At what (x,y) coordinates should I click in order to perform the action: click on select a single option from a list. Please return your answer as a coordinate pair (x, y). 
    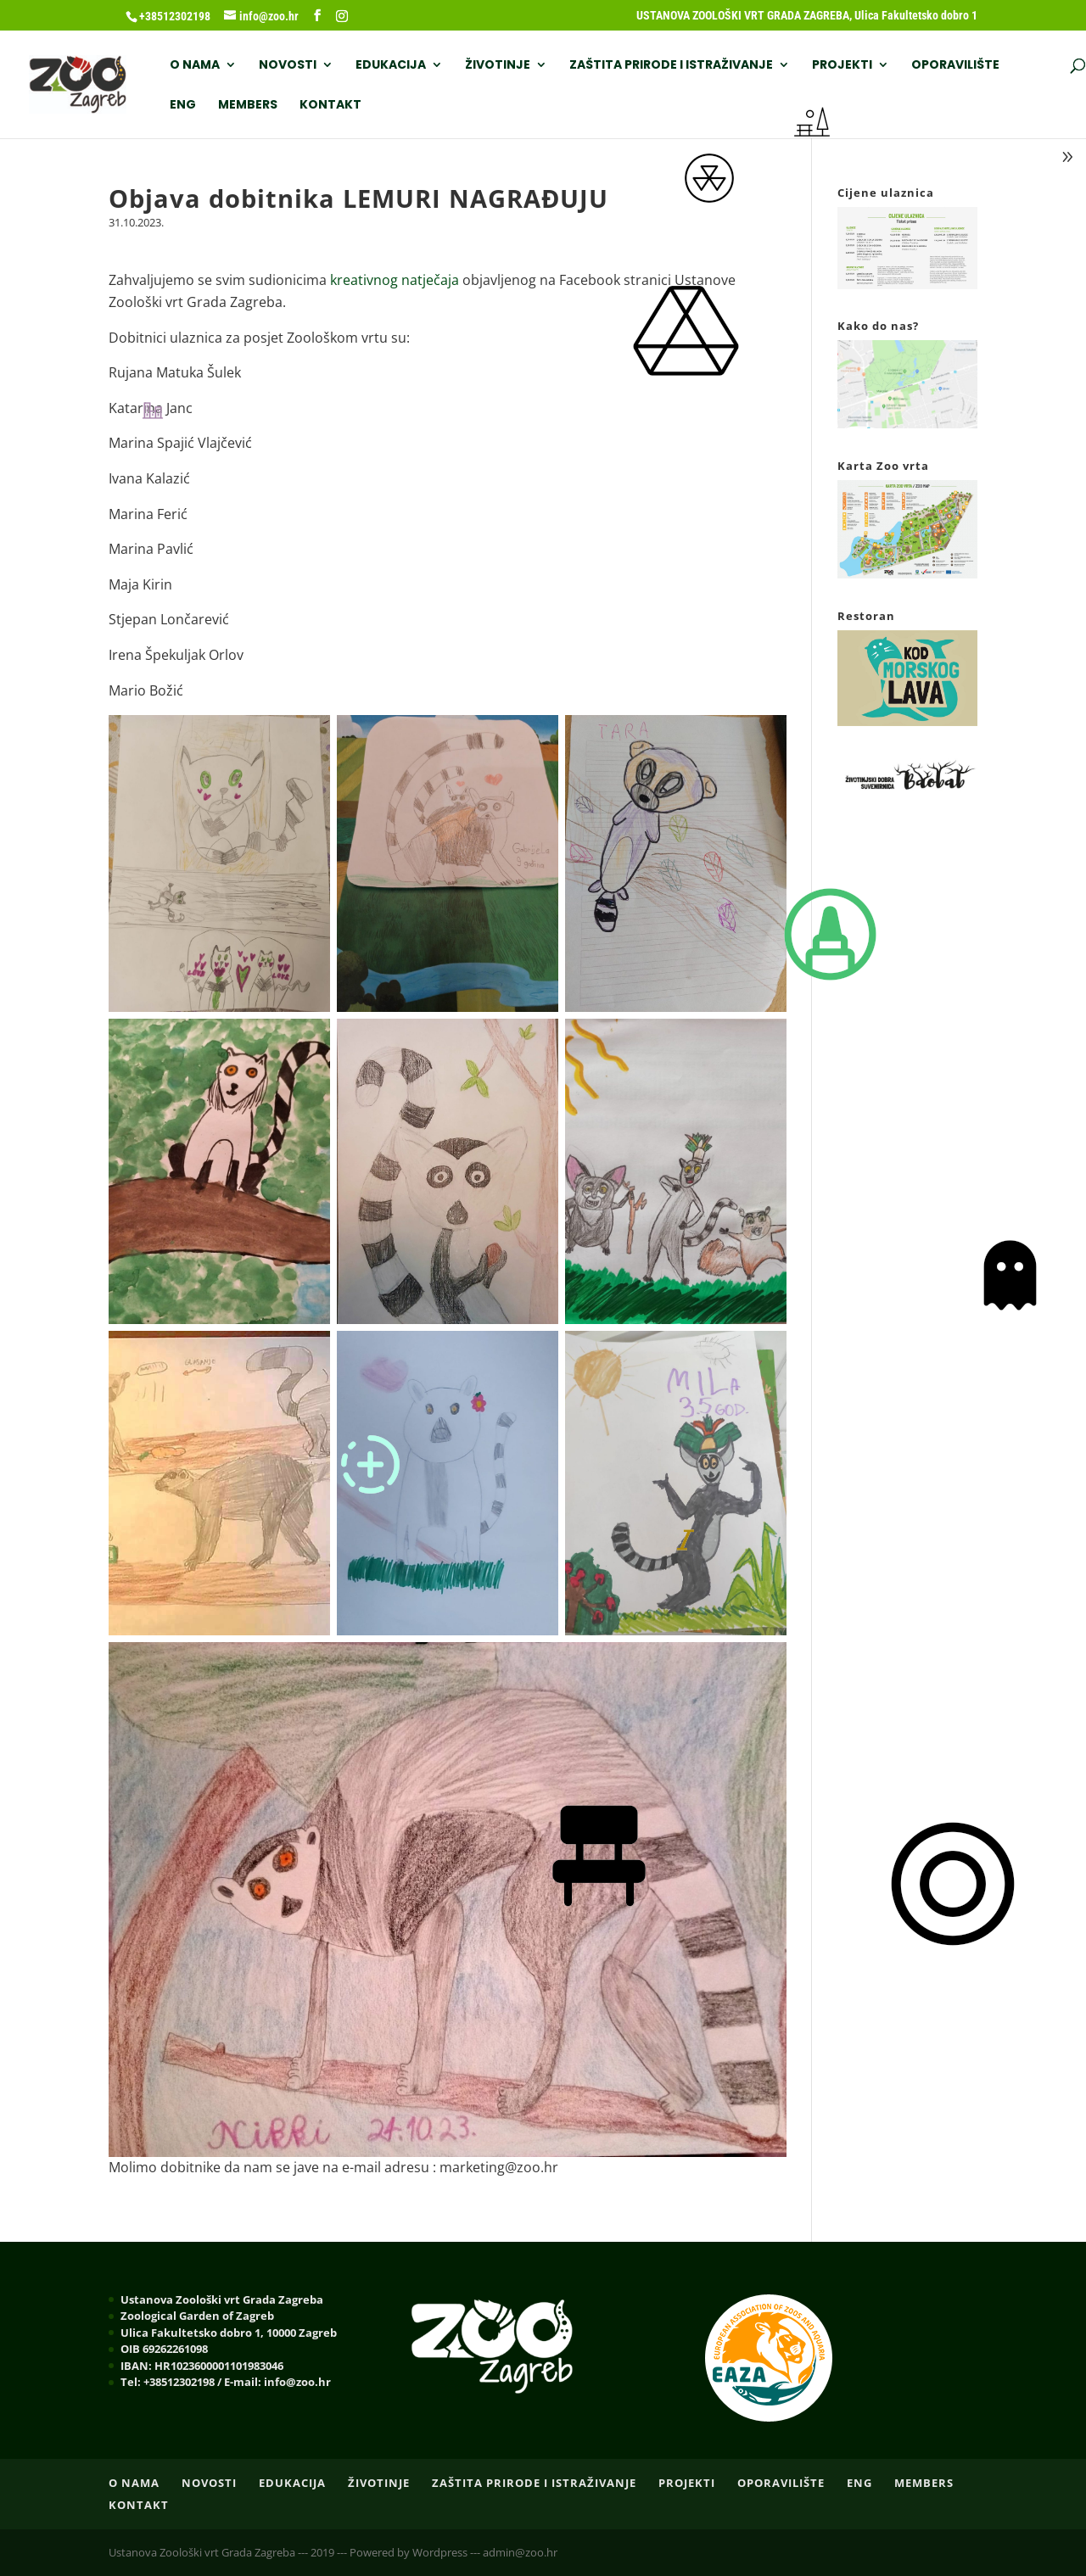
    Looking at the image, I should click on (953, 1884).